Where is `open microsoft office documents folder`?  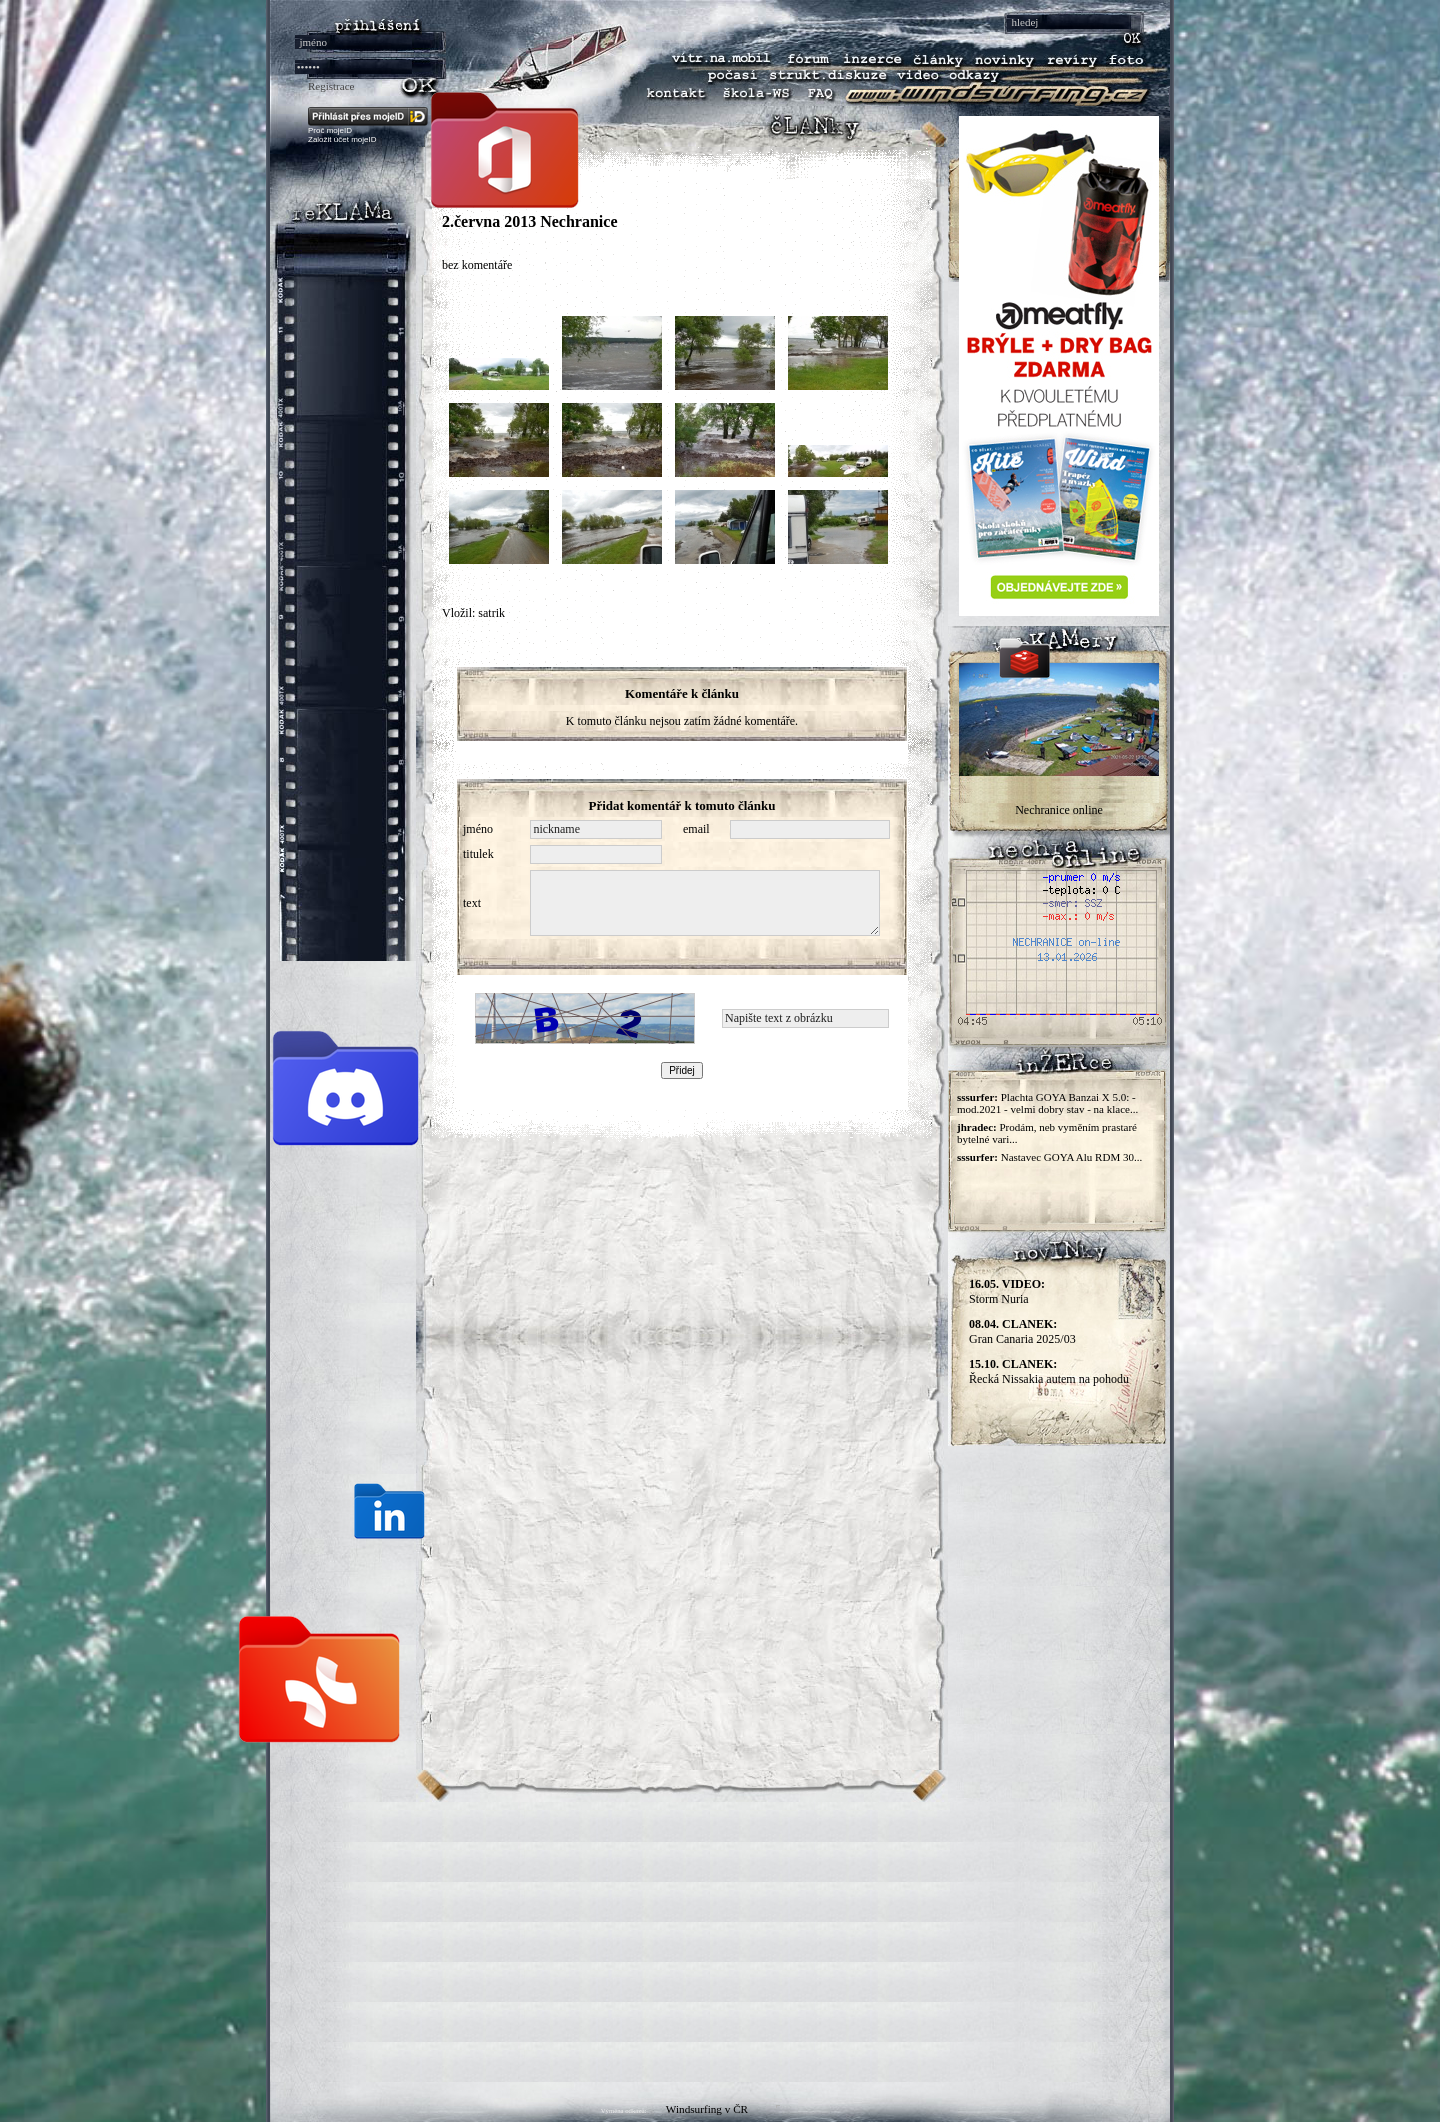
open microsoft office documents folder is located at coordinates (504, 154).